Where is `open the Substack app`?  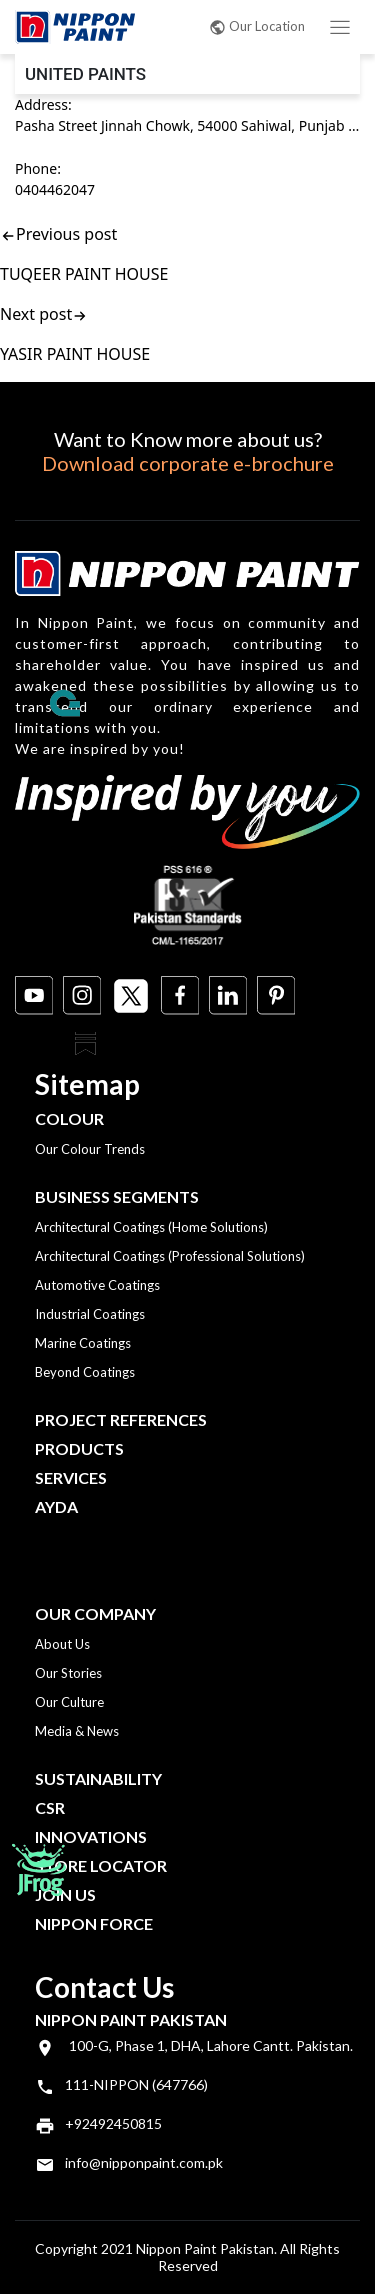 open the Substack app is located at coordinates (85, 1043).